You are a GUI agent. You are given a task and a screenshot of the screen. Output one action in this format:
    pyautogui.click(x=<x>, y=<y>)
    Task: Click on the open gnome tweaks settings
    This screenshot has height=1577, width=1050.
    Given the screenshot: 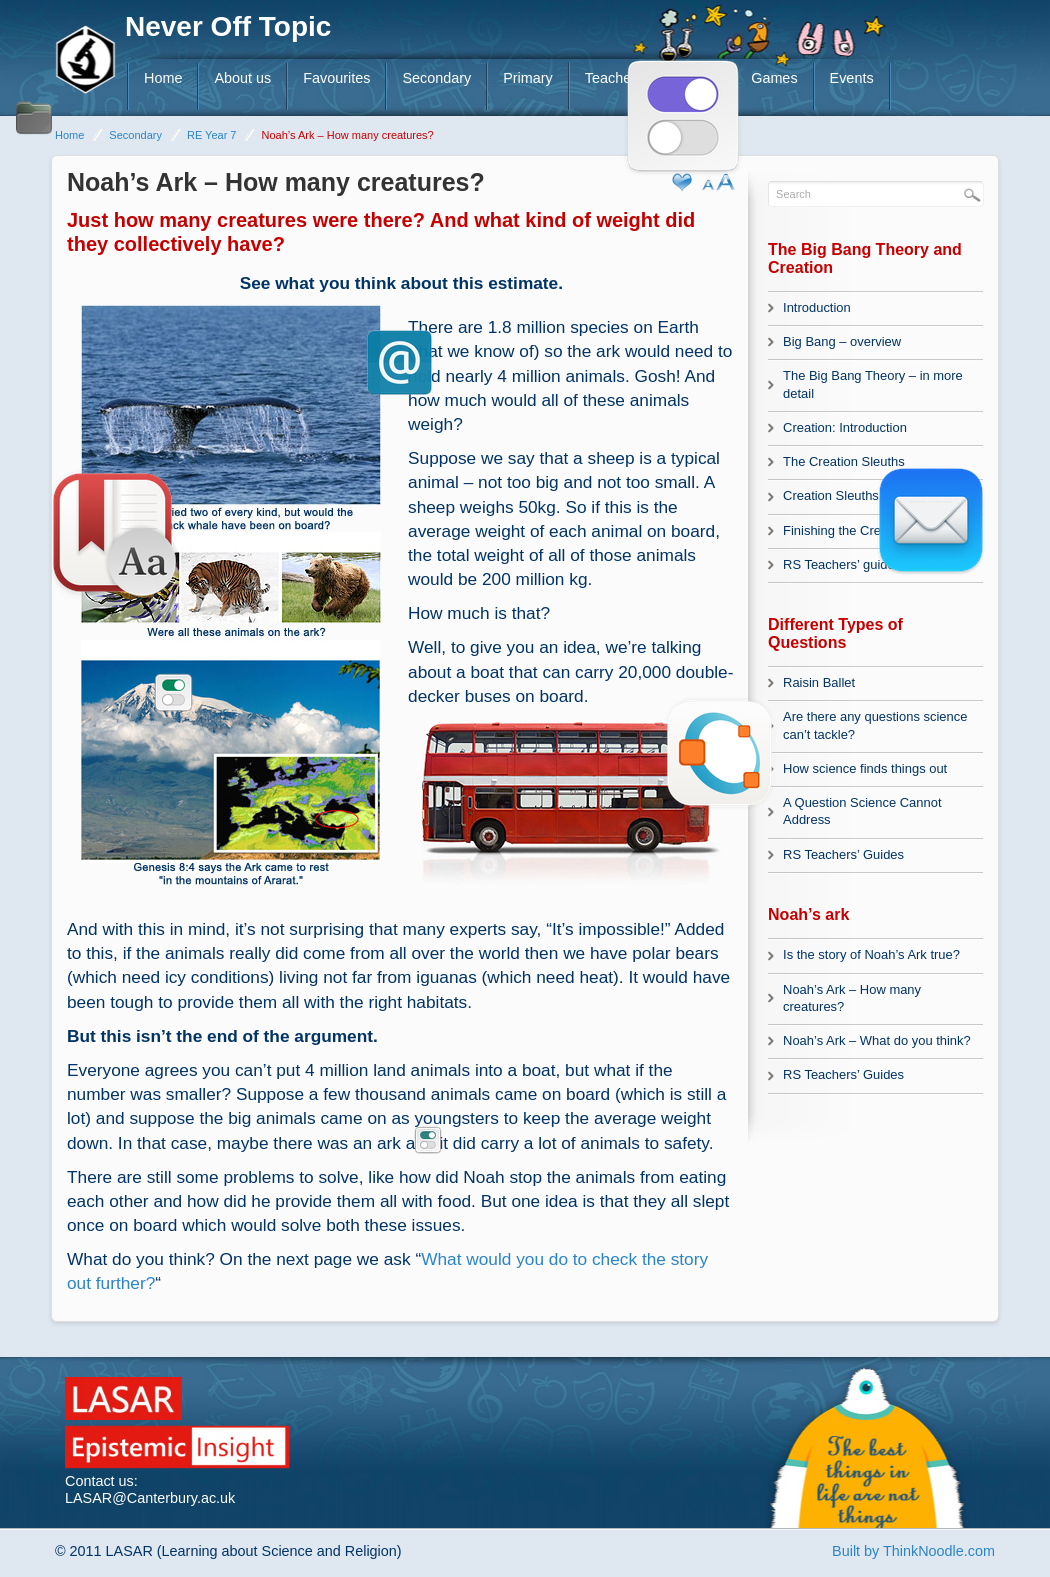 What is the action you would take?
    pyautogui.click(x=428, y=1140)
    